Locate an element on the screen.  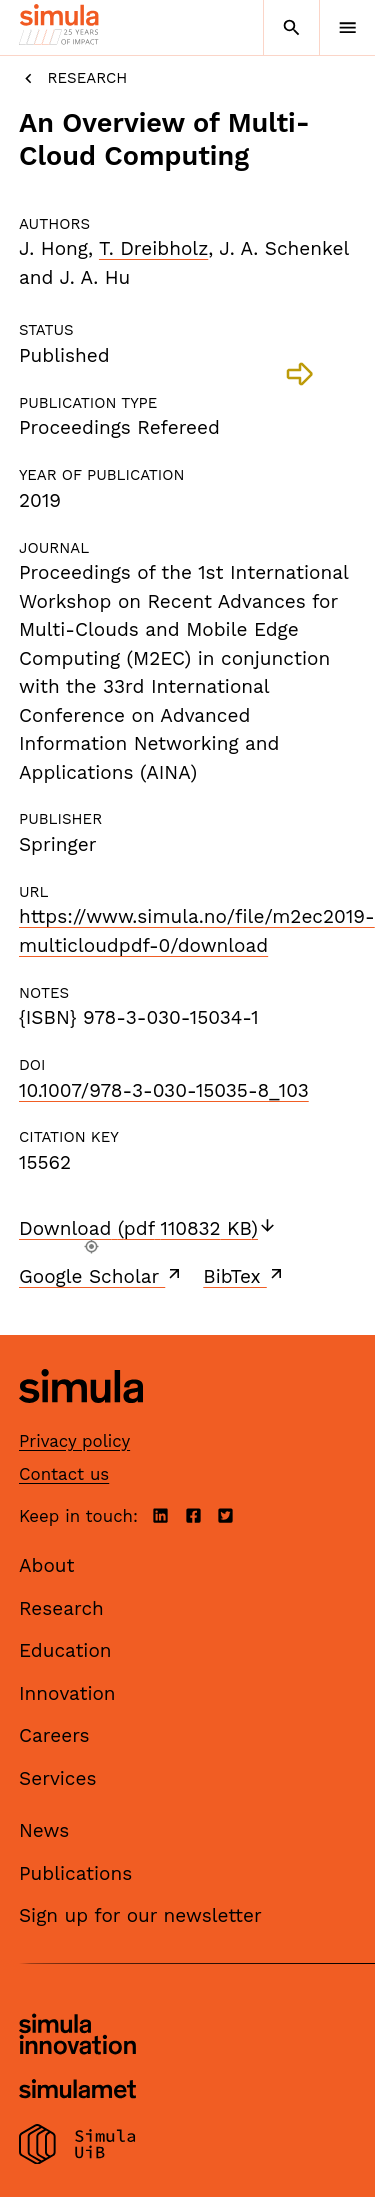
navigate to the next item or page is located at coordinates (300, 374).